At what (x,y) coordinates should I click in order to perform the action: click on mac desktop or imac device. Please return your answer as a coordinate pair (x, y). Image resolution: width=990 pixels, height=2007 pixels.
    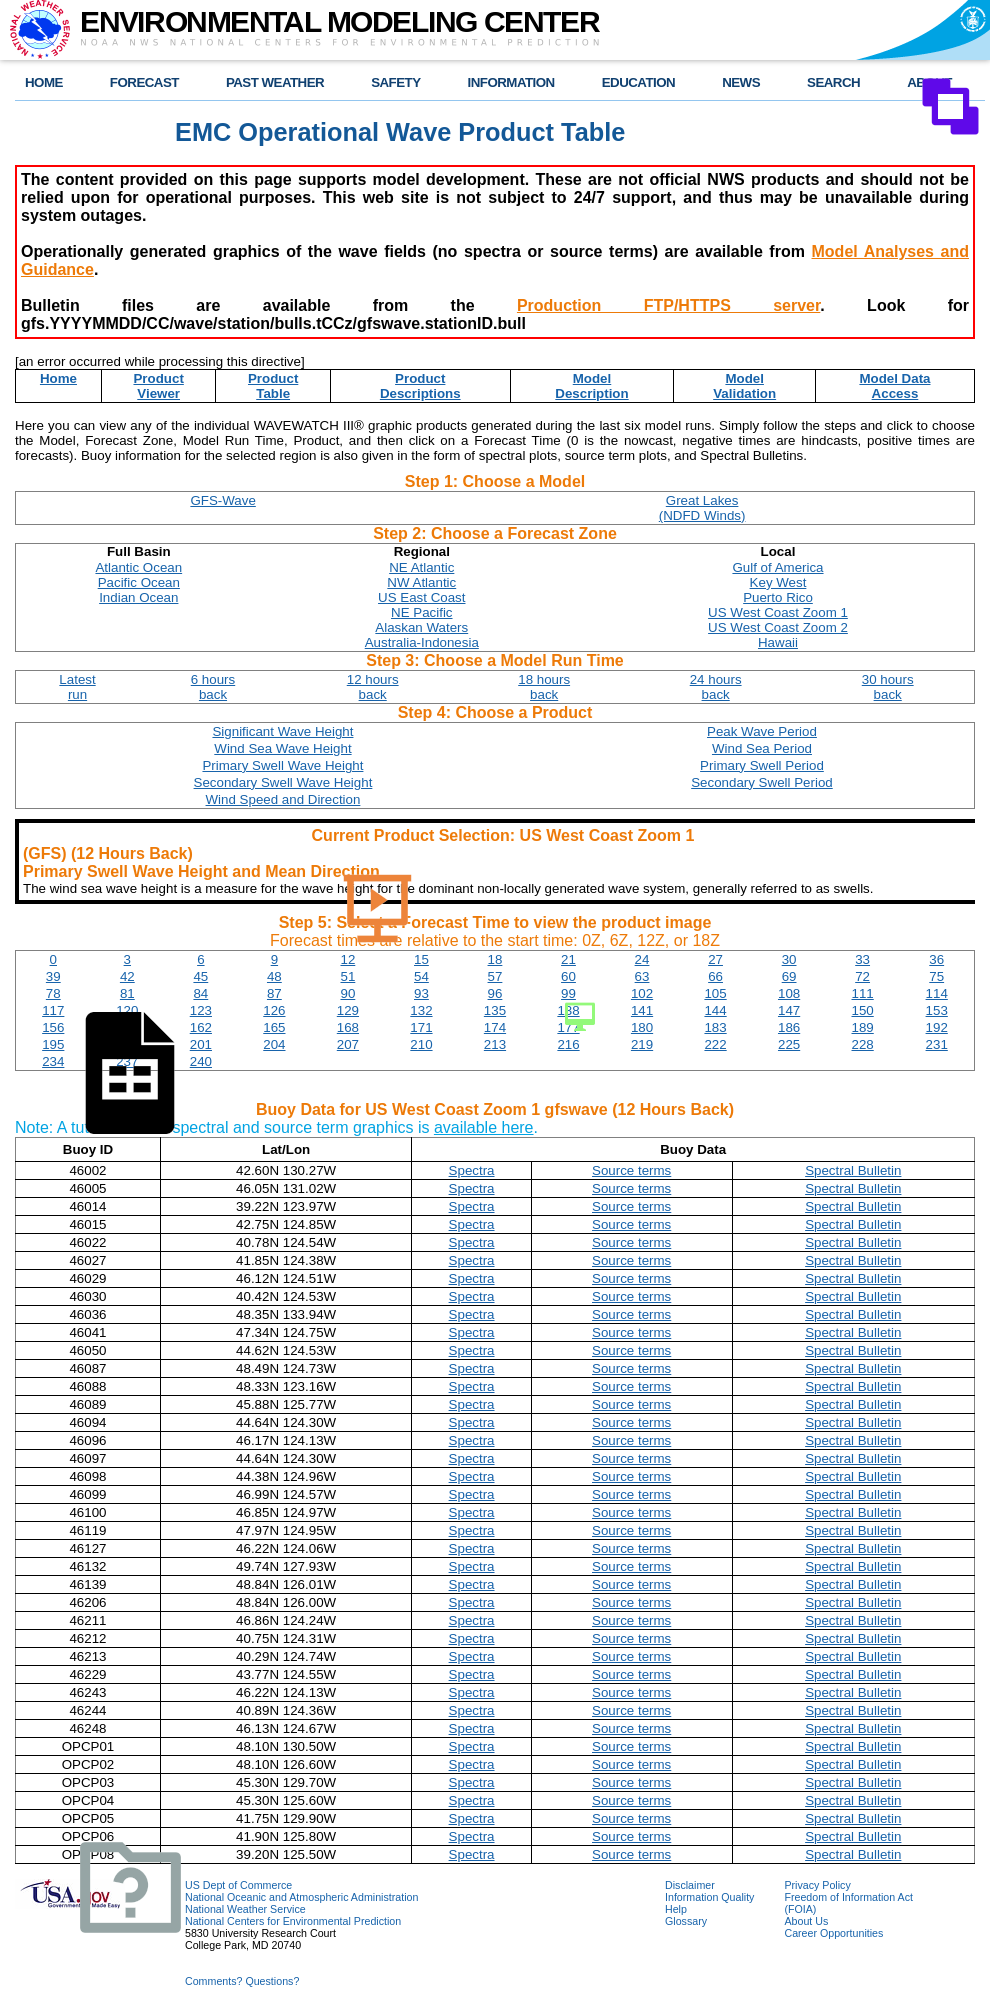
    Looking at the image, I should click on (580, 1016).